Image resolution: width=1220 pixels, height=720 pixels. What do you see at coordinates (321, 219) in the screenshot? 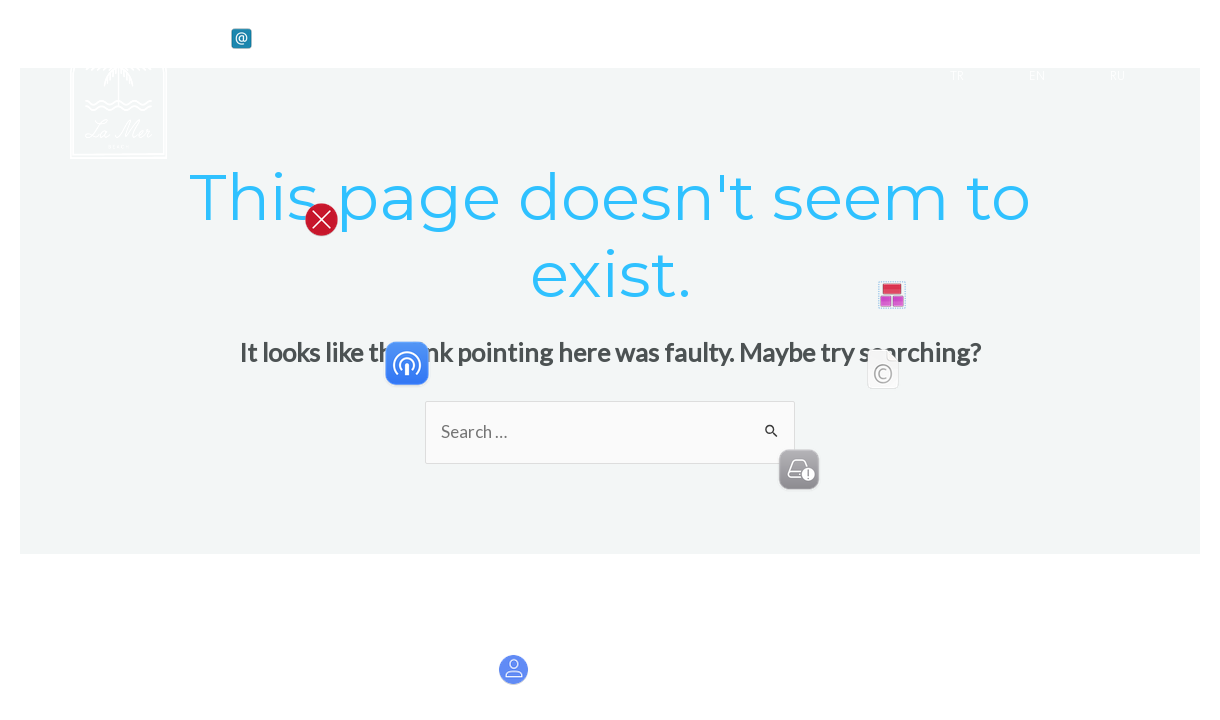
I see `indicates a file or content that cannot be read` at bounding box center [321, 219].